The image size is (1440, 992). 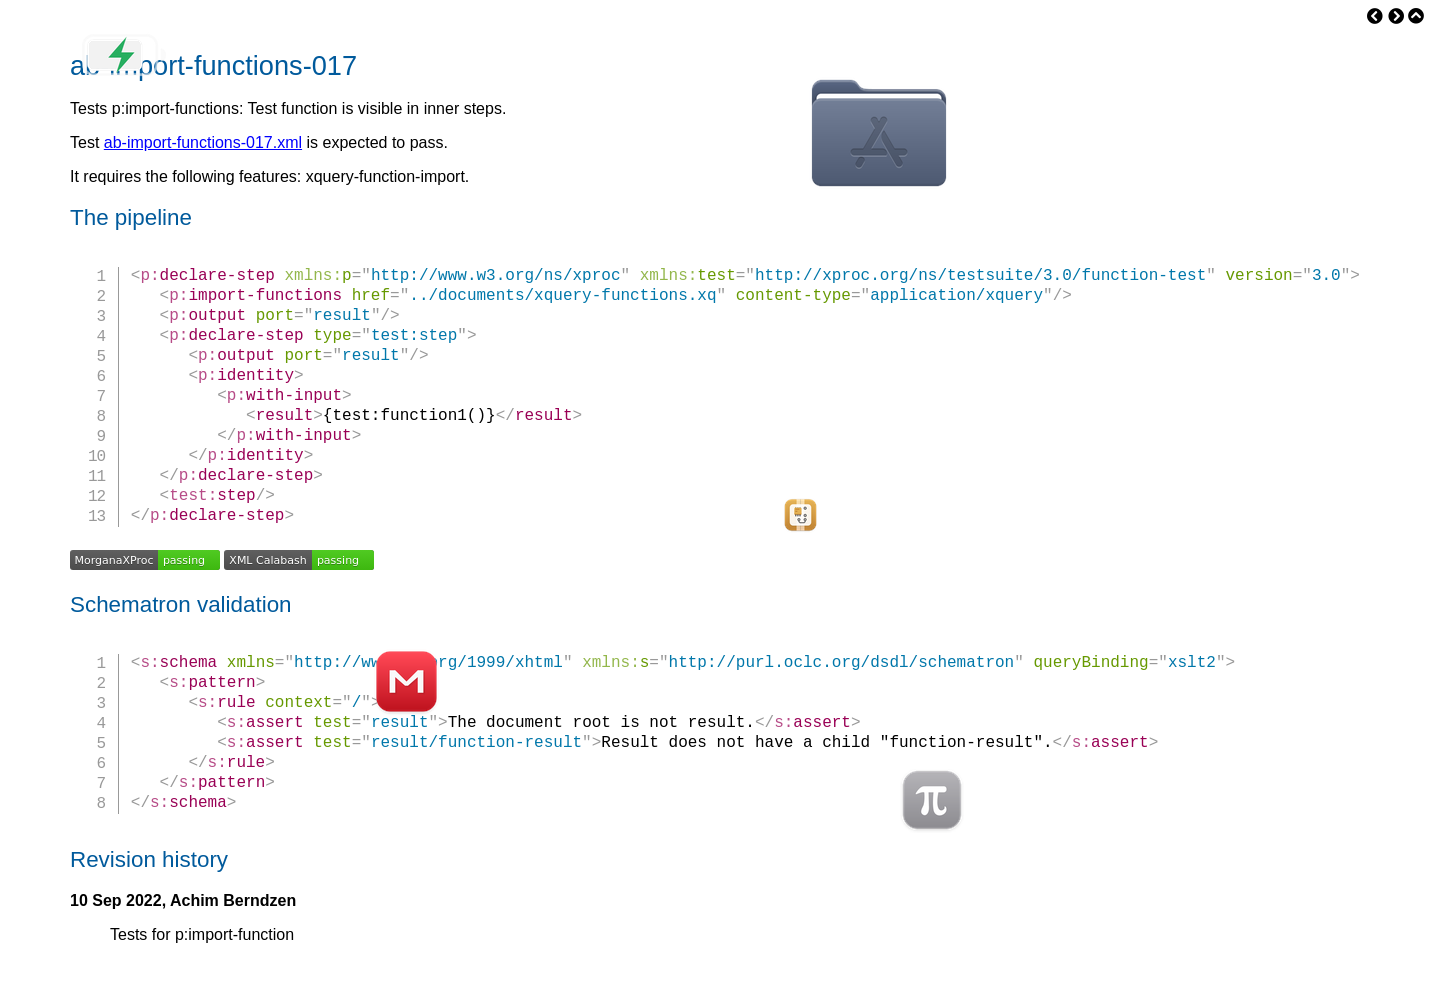 What do you see at coordinates (800, 515) in the screenshot?
I see `a system driver or hardware component file` at bounding box center [800, 515].